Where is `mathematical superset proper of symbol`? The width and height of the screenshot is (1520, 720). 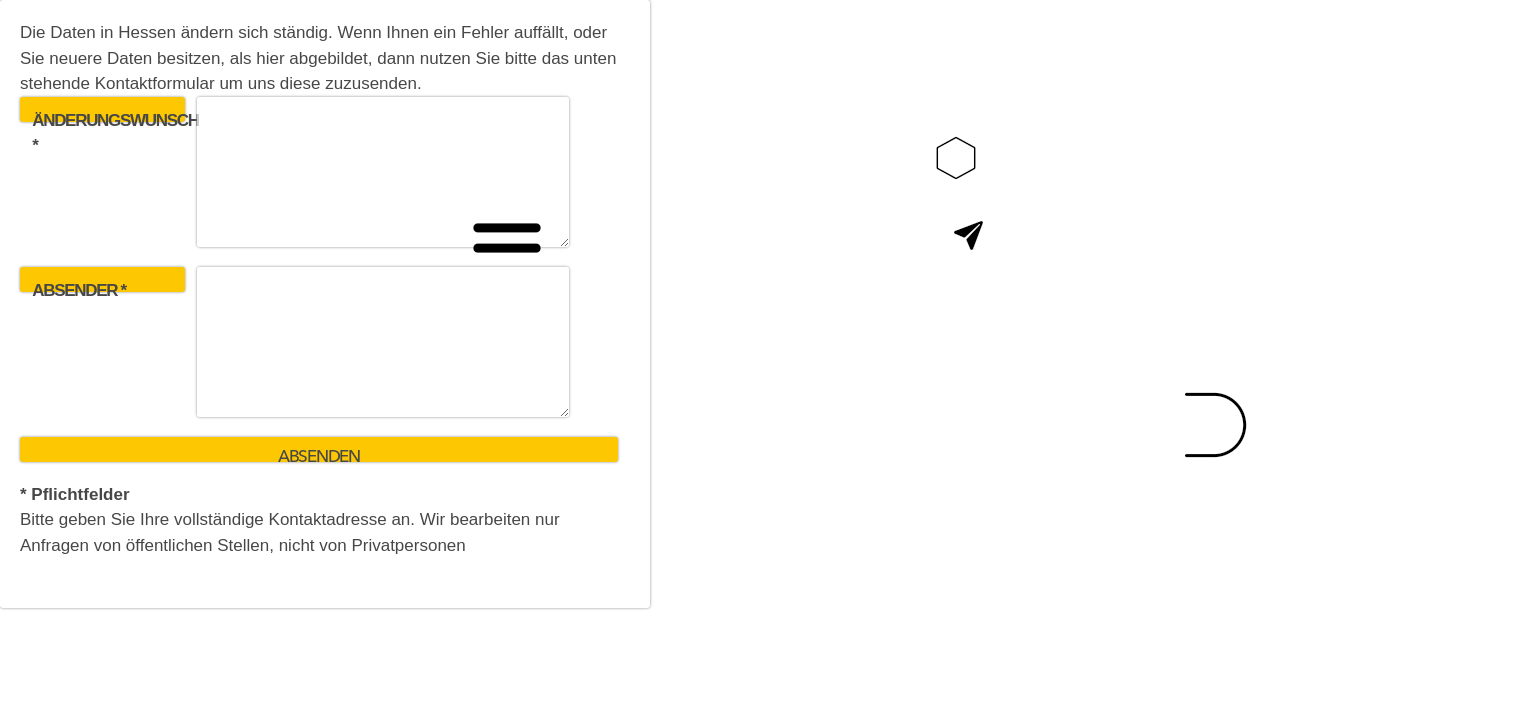 mathematical superset proper of symbol is located at coordinates (1211, 425).